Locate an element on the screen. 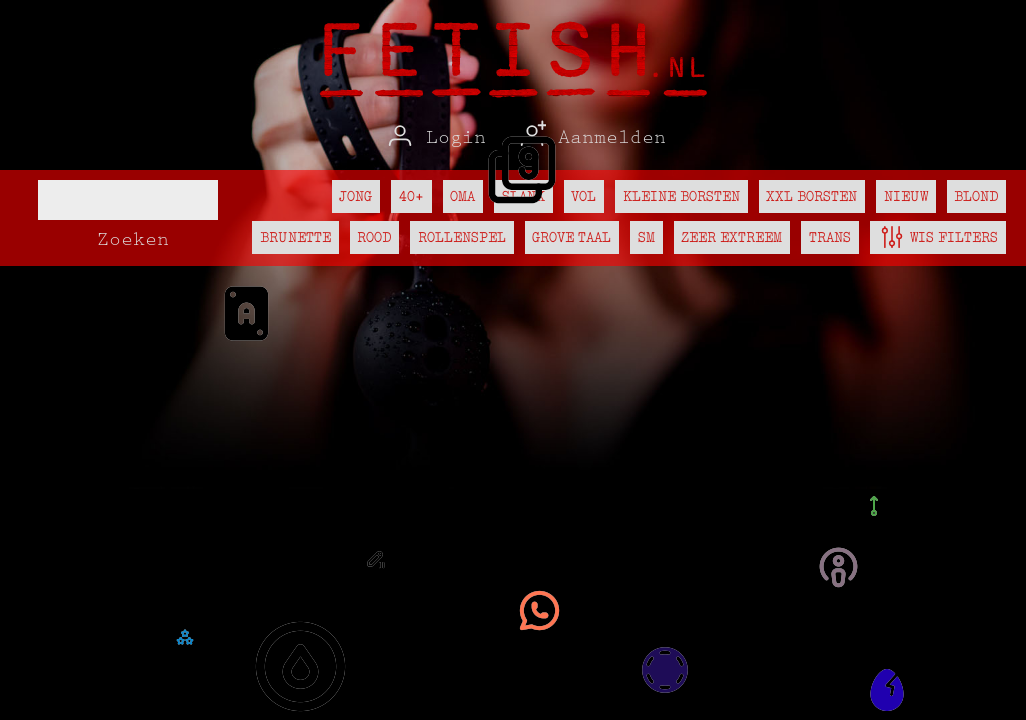 This screenshot has width=1026, height=720. open WhatsApp messaging app is located at coordinates (539, 610).